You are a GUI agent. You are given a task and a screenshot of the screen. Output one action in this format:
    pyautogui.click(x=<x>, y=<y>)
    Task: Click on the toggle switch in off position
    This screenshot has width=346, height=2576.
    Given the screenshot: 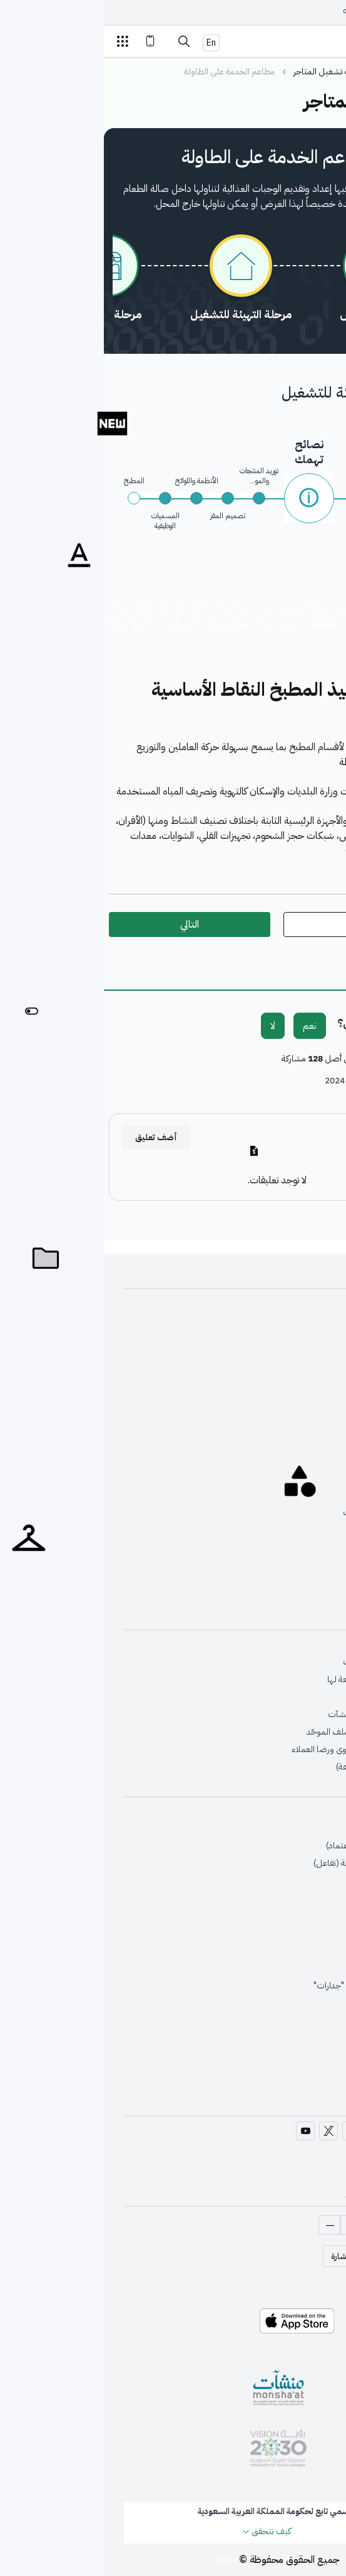 What is the action you would take?
    pyautogui.click(x=31, y=1011)
    